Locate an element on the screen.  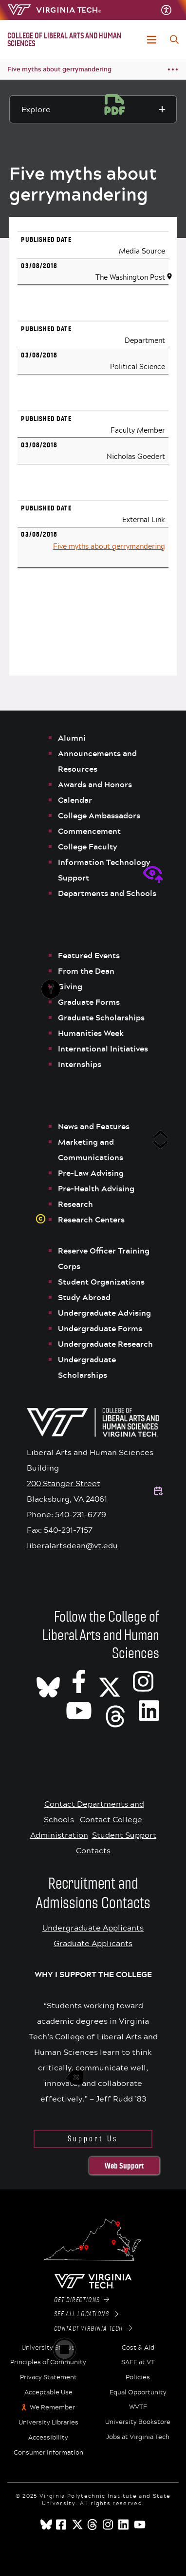
delete the previous character is located at coordinates (74, 2077).